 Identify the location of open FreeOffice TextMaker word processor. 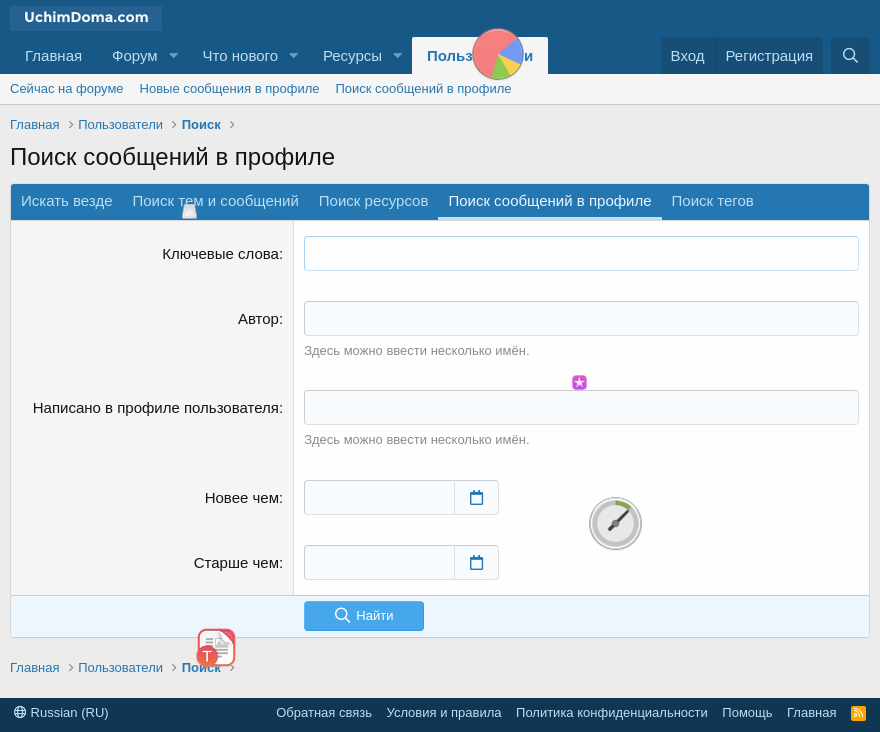
(216, 647).